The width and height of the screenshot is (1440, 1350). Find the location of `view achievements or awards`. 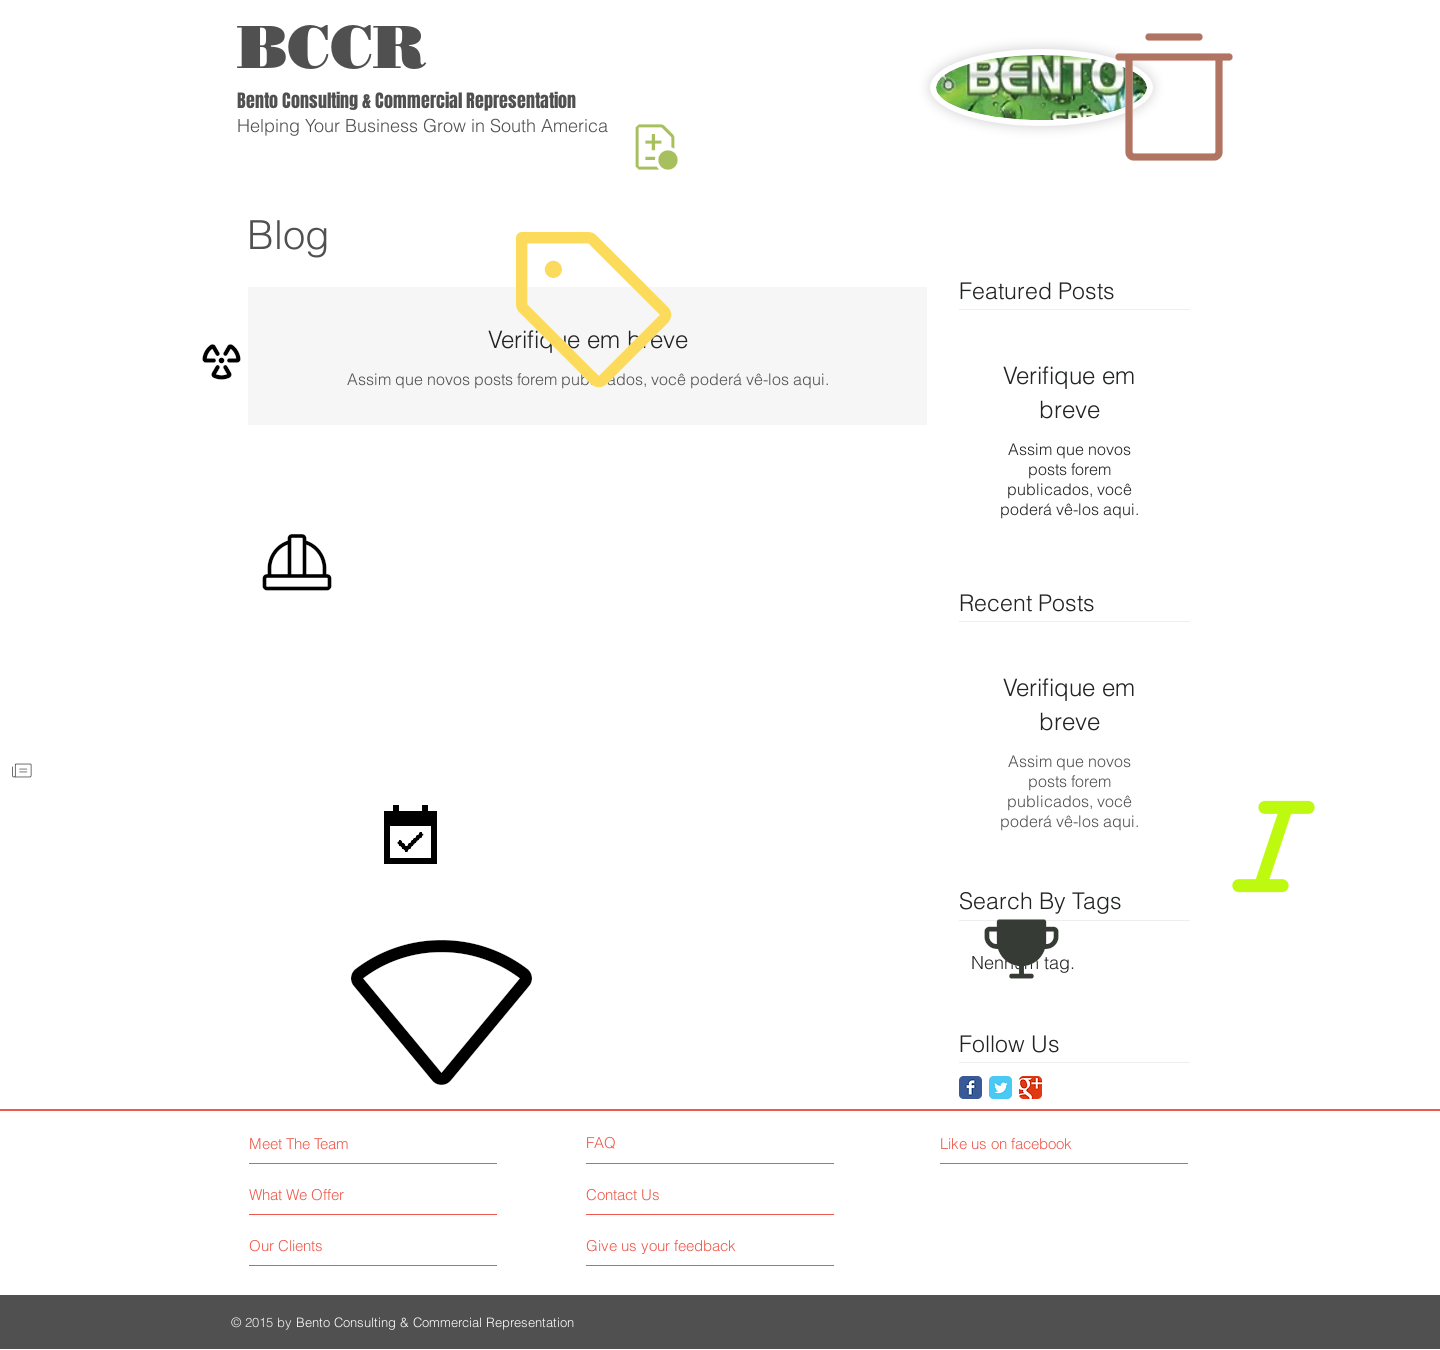

view achievements or awards is located at coordinates (1021, 946).